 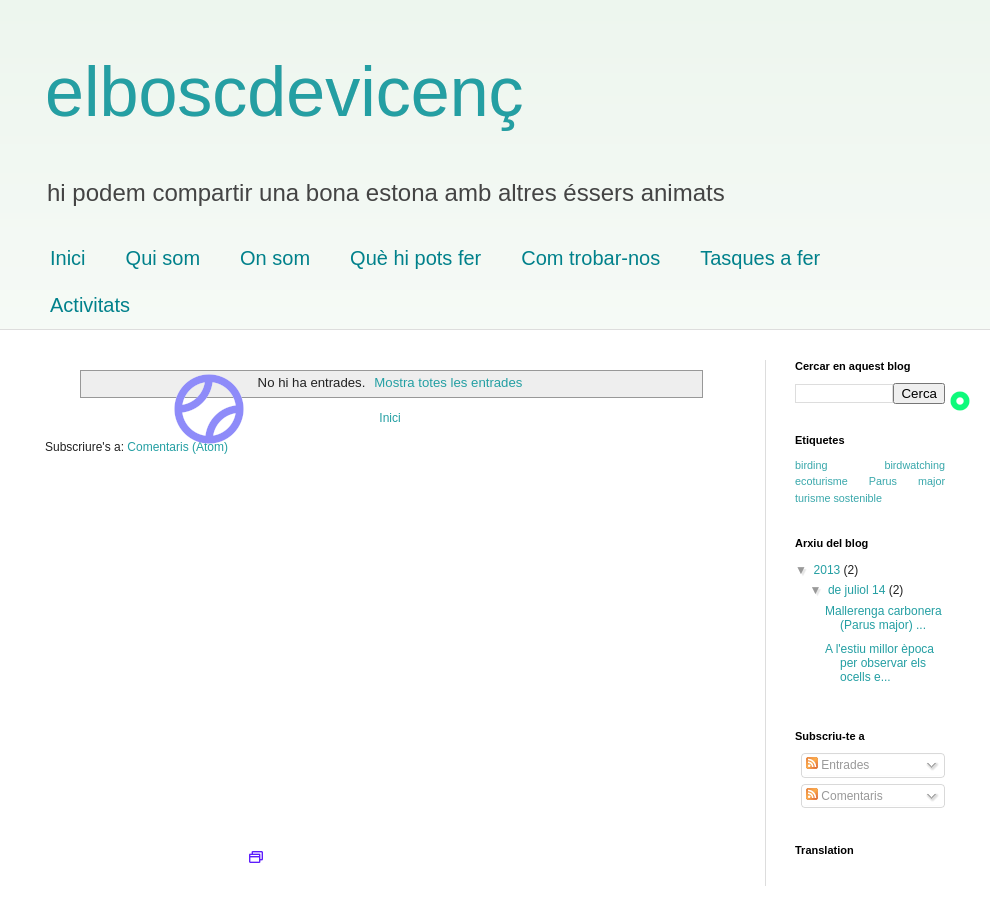 I want to click on access tennis or racquet sports content, so click(x=209, y=409).